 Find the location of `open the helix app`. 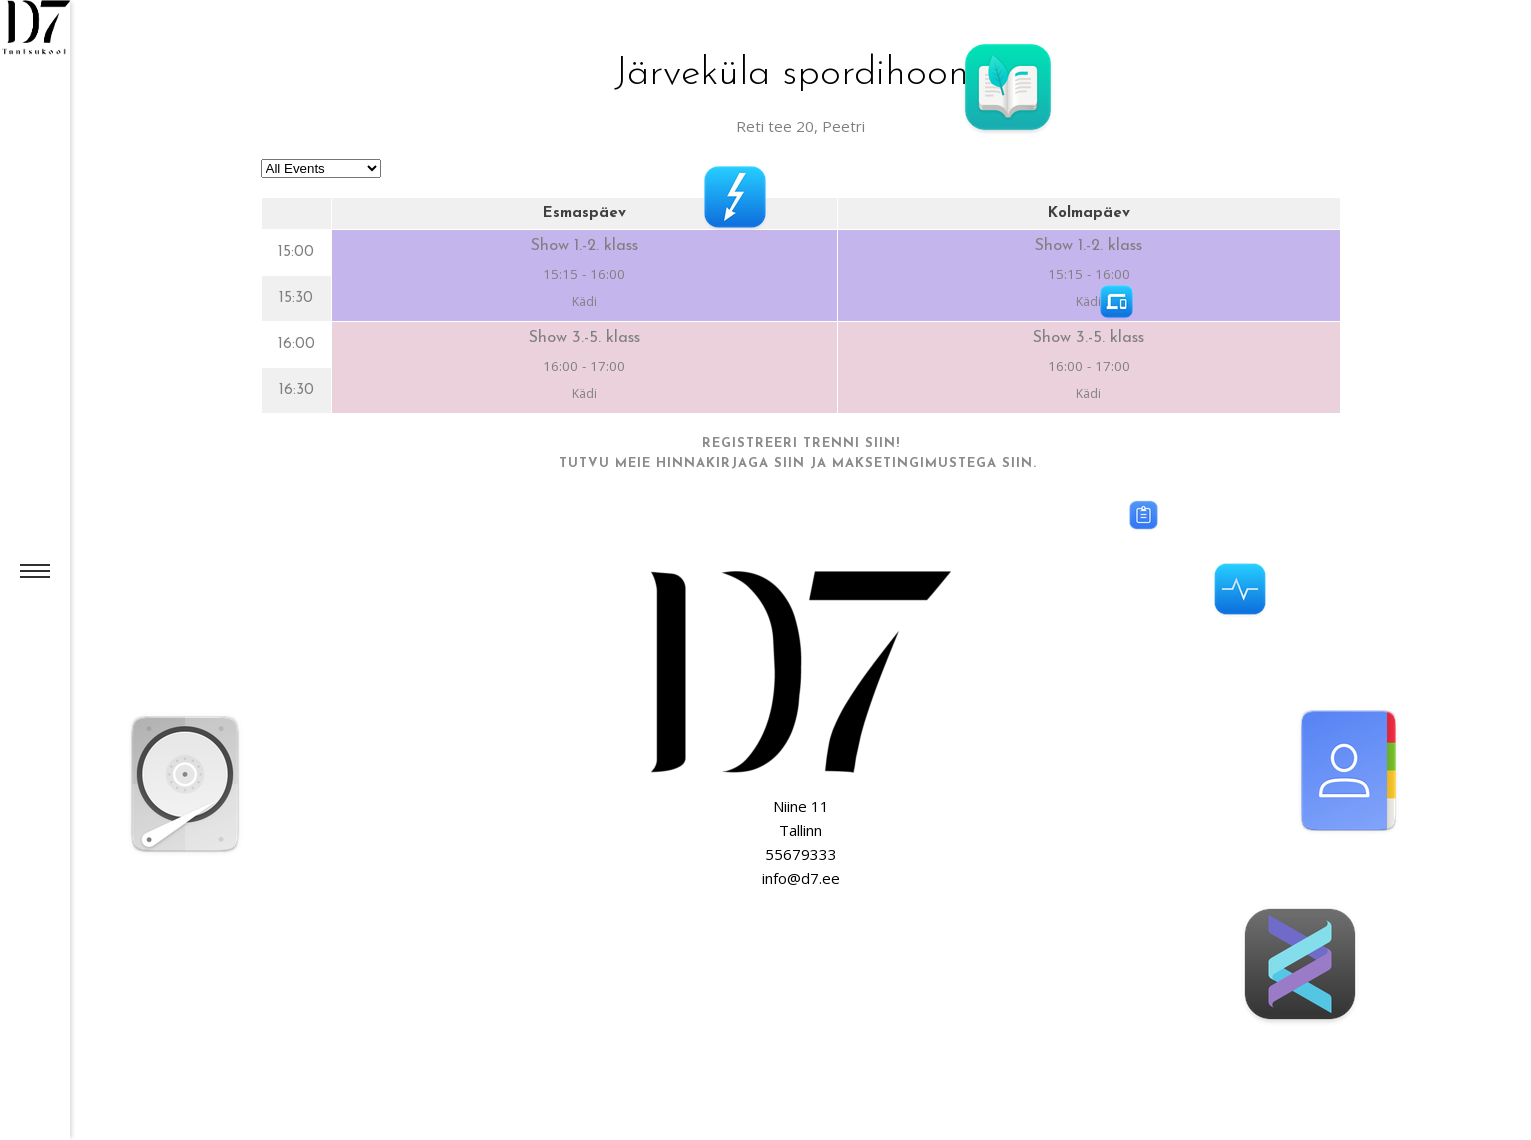

open the helix app is located at coordinates (1300, 964).